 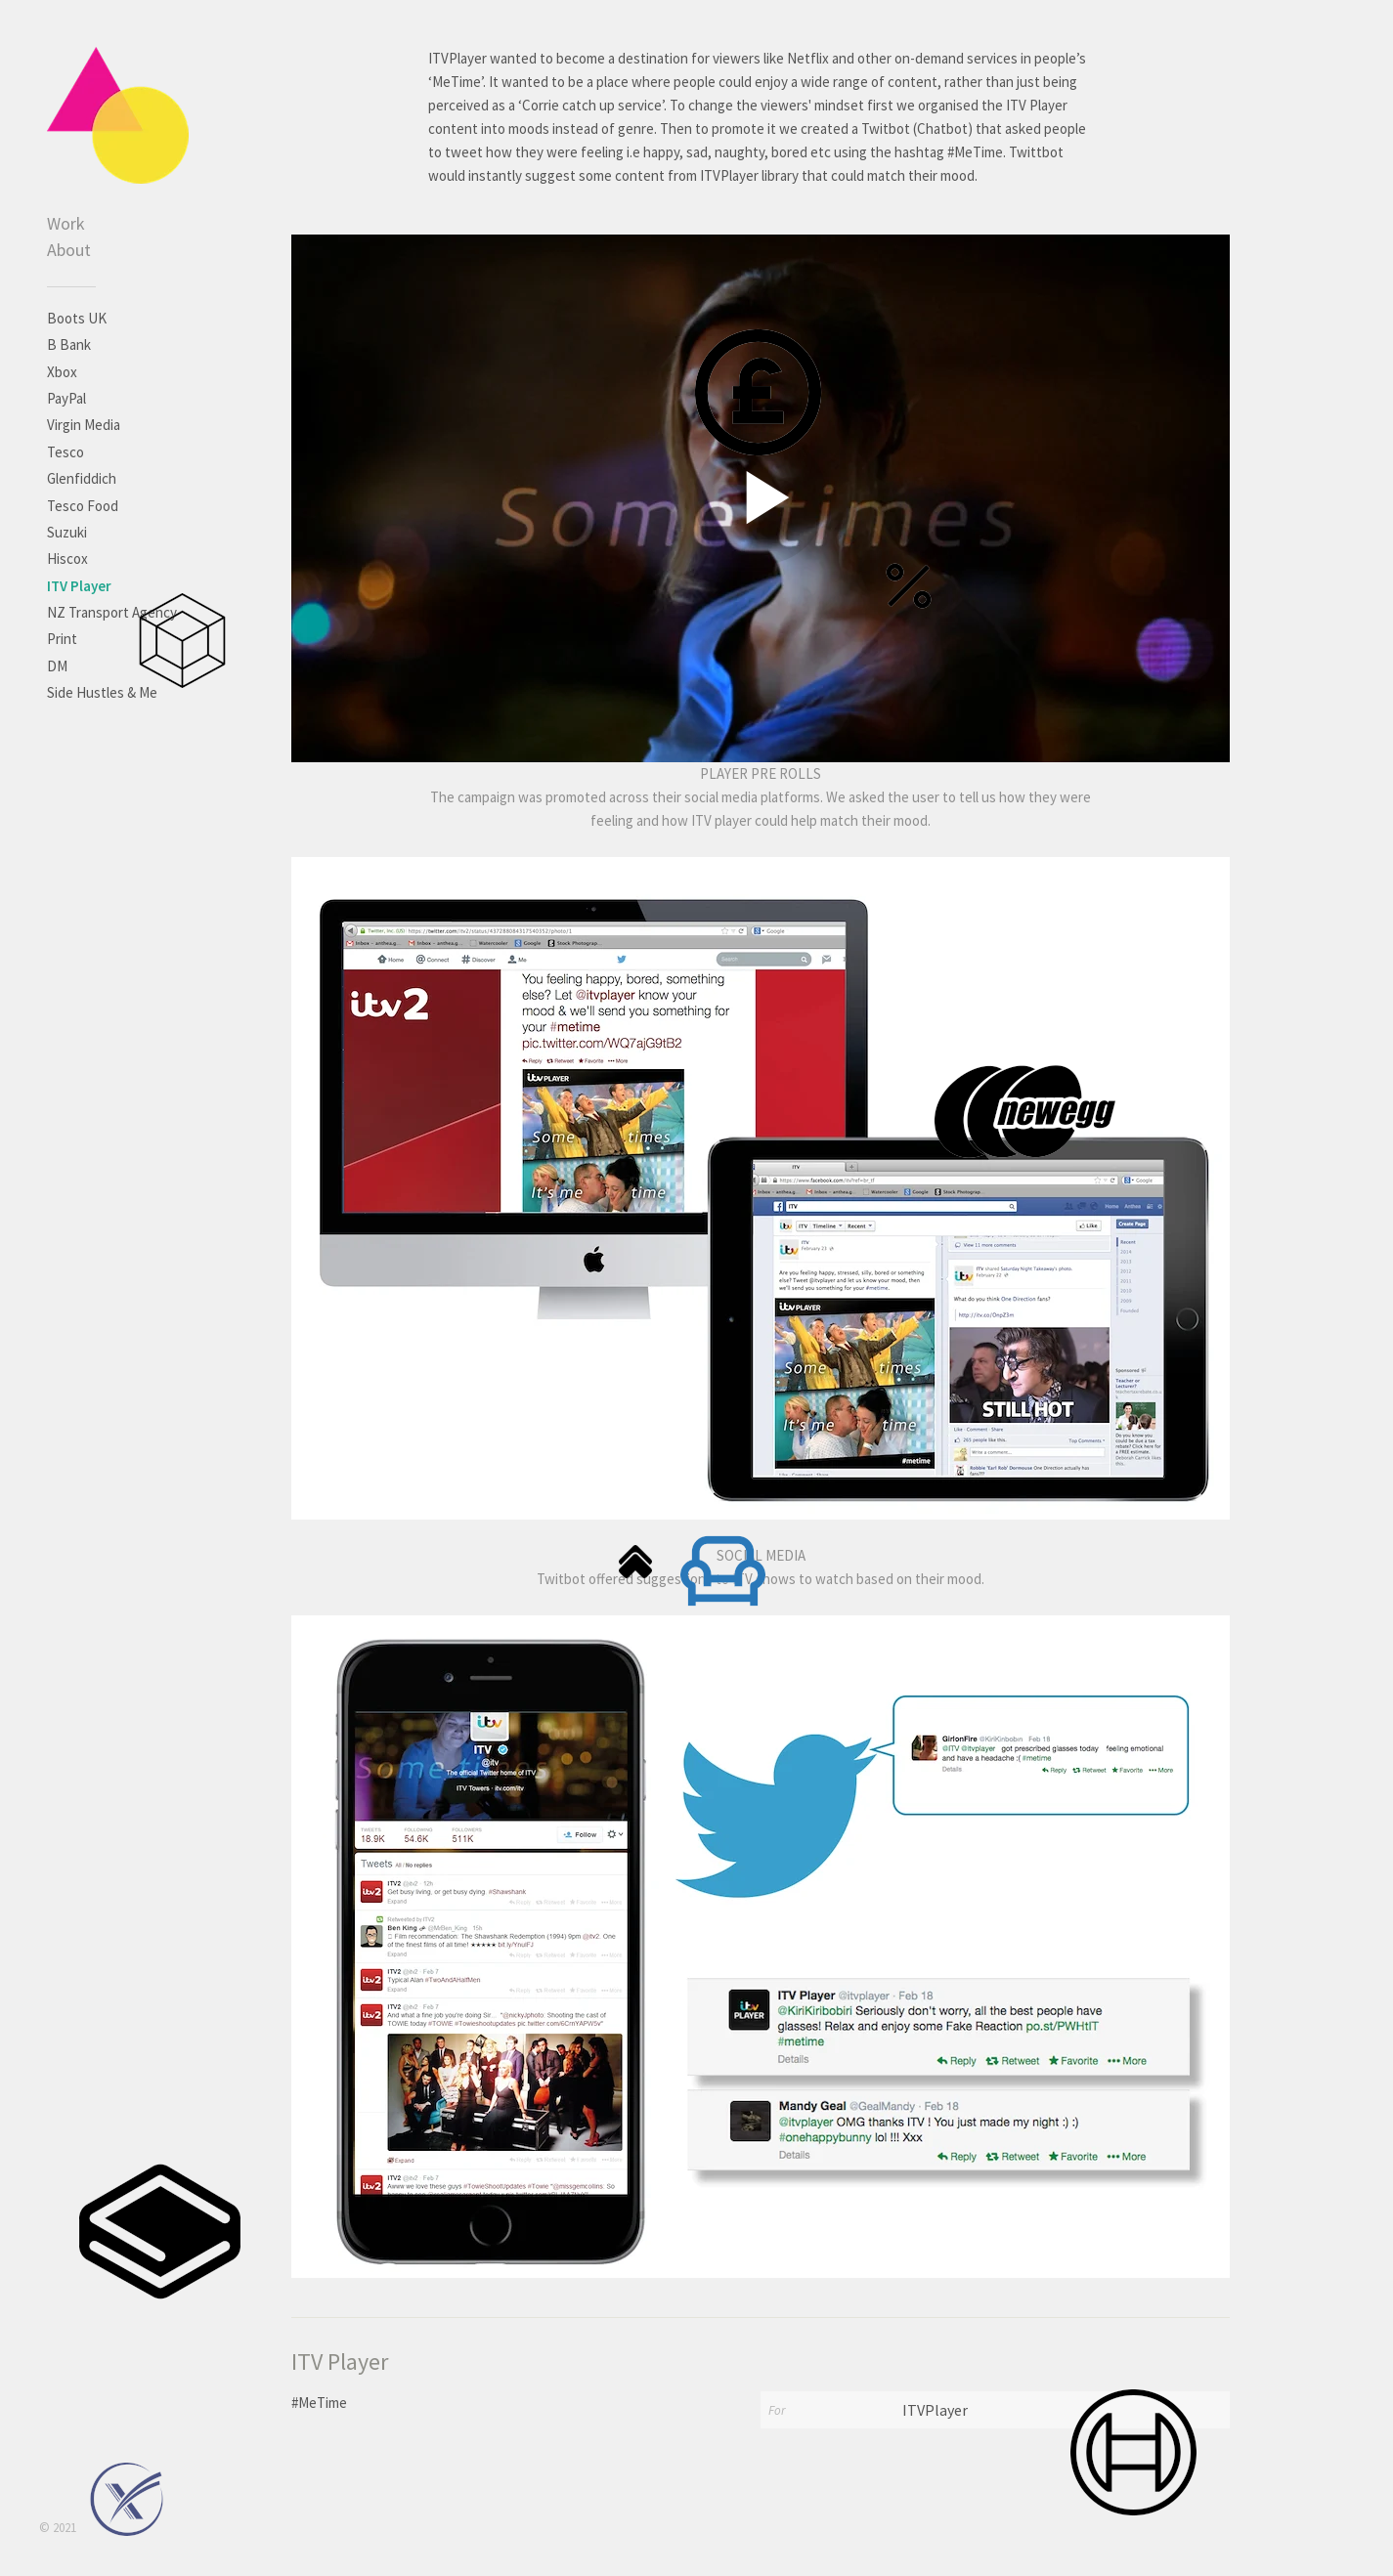 What do you see at coordinates (722, 1570) in the screenshot?
I see `browse furniture or home decor items` at bounding box center [722, 1570].